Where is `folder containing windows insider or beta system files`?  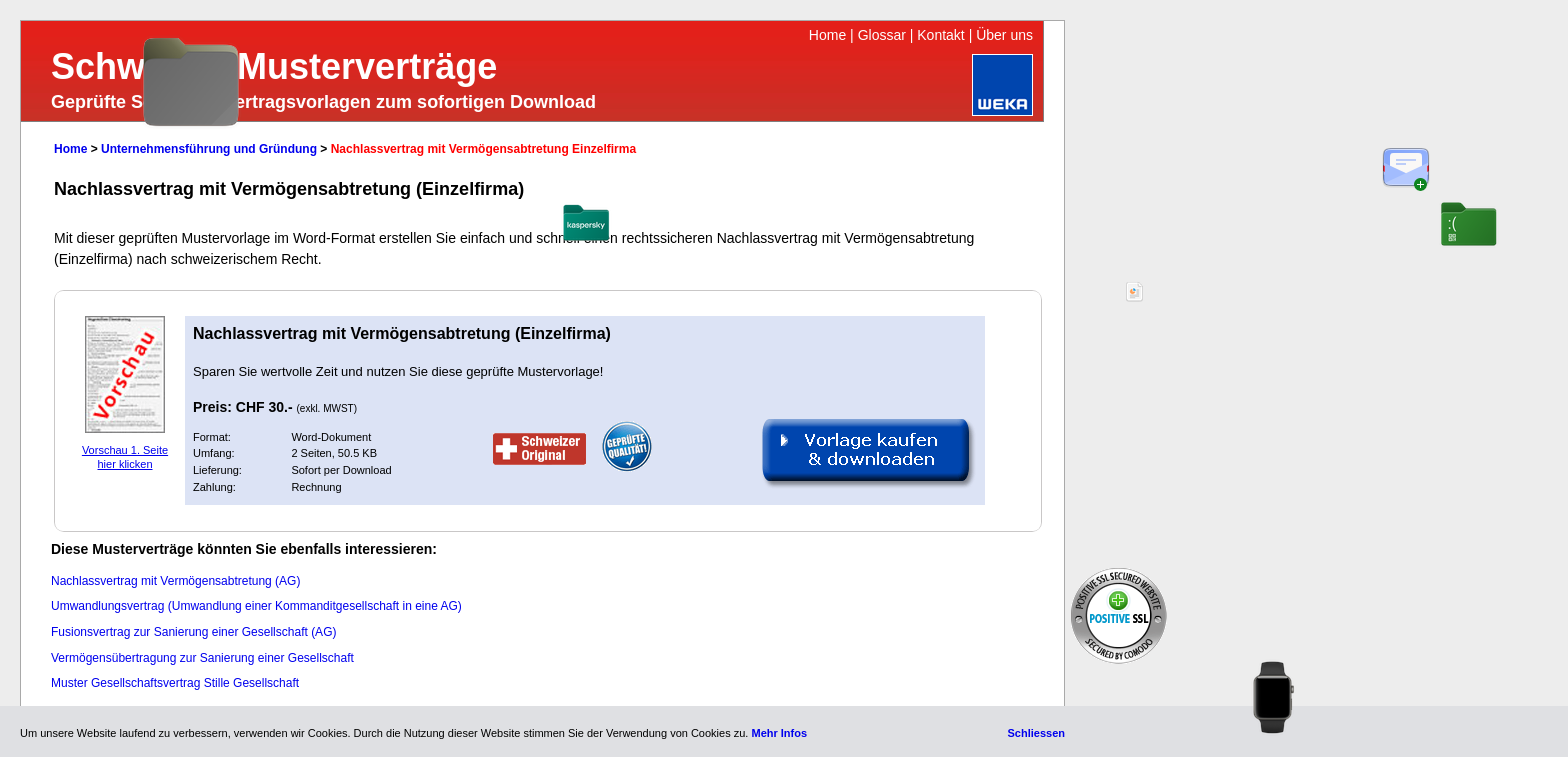 folder containing windows insider or beta system files is located at coordinates (1468, 225).